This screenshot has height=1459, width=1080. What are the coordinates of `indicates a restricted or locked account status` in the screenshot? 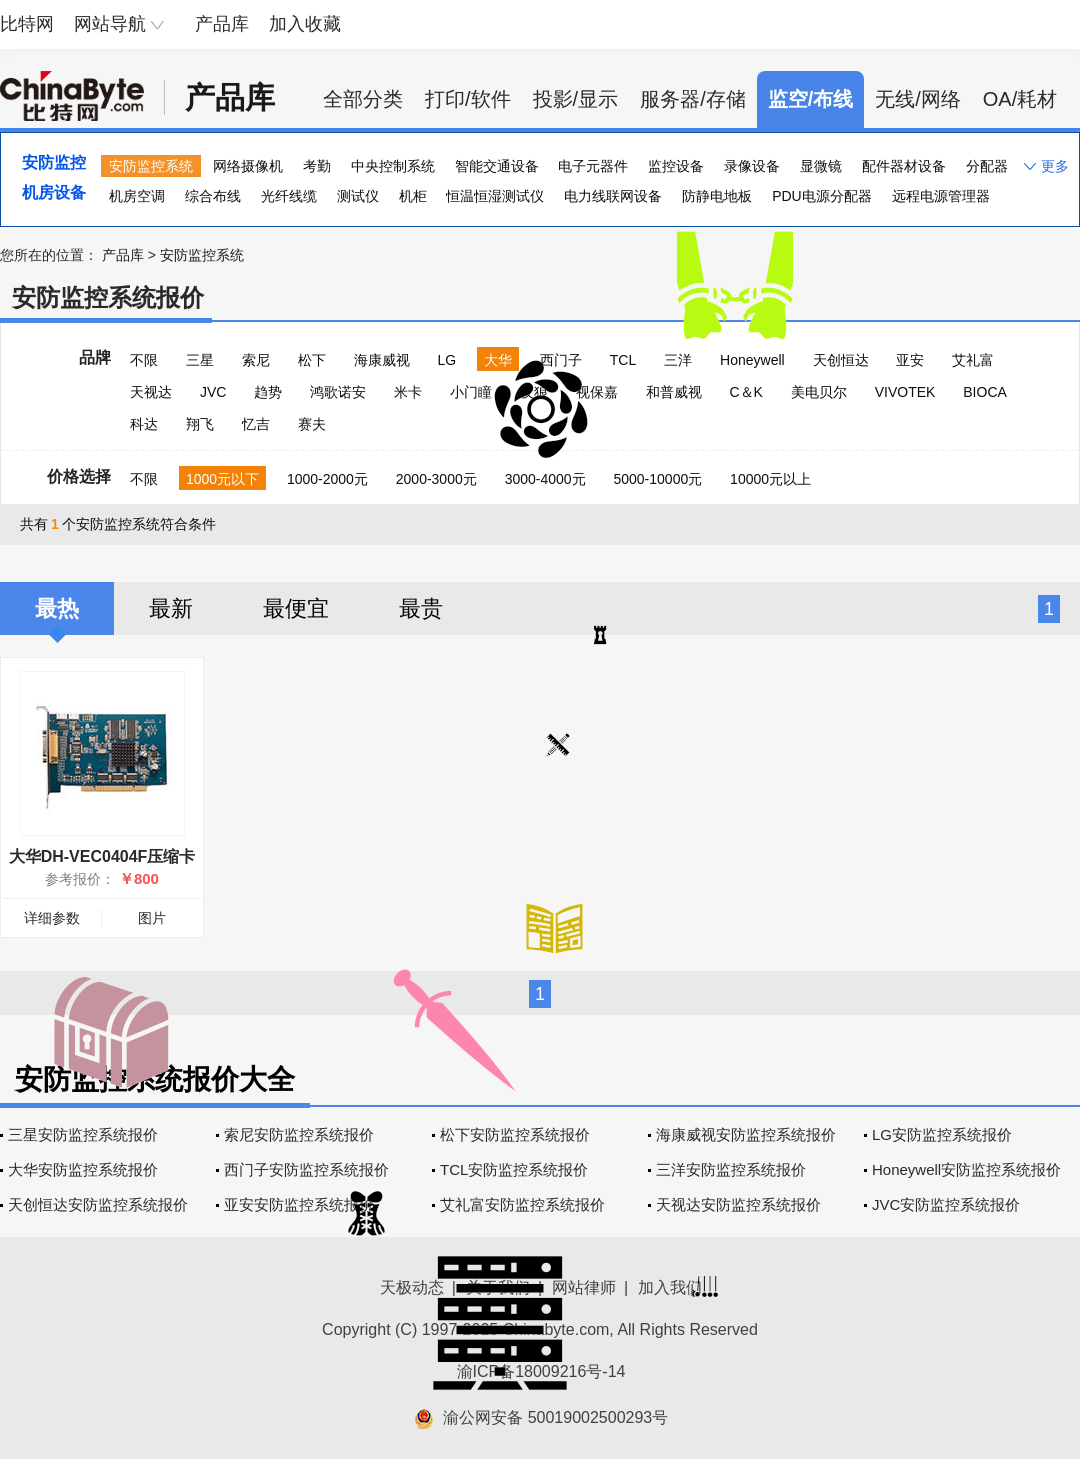 It's located at (735, 290).